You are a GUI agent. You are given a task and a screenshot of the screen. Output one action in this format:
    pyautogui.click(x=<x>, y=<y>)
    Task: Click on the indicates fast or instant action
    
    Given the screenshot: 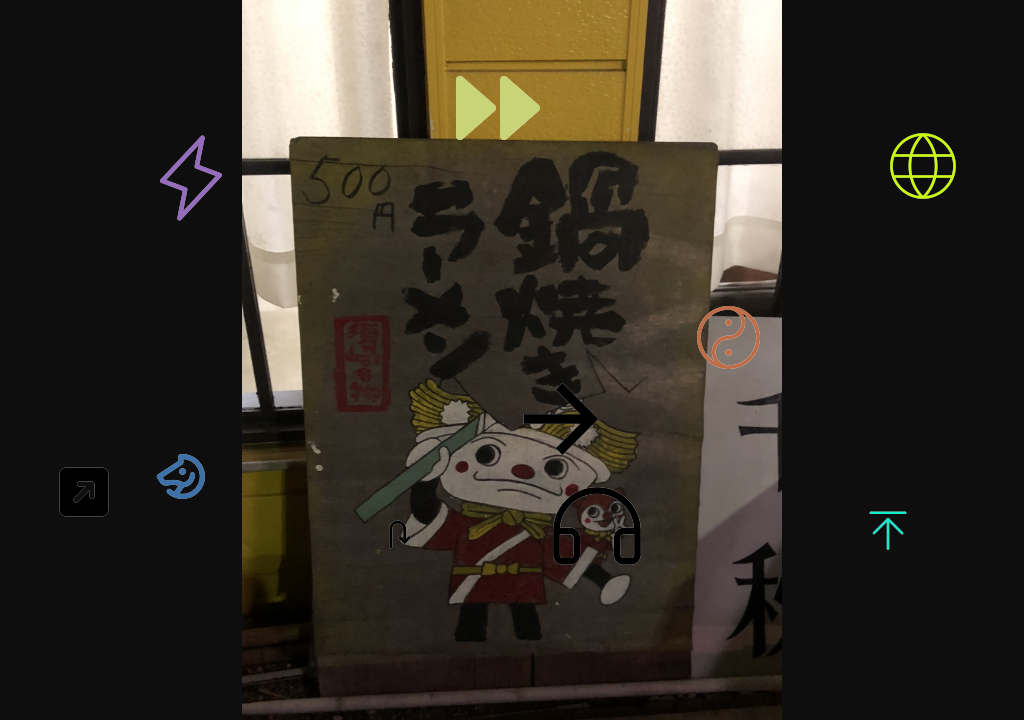 What is the action you would take?
    pyautogui.click(x=191, y=178)
    